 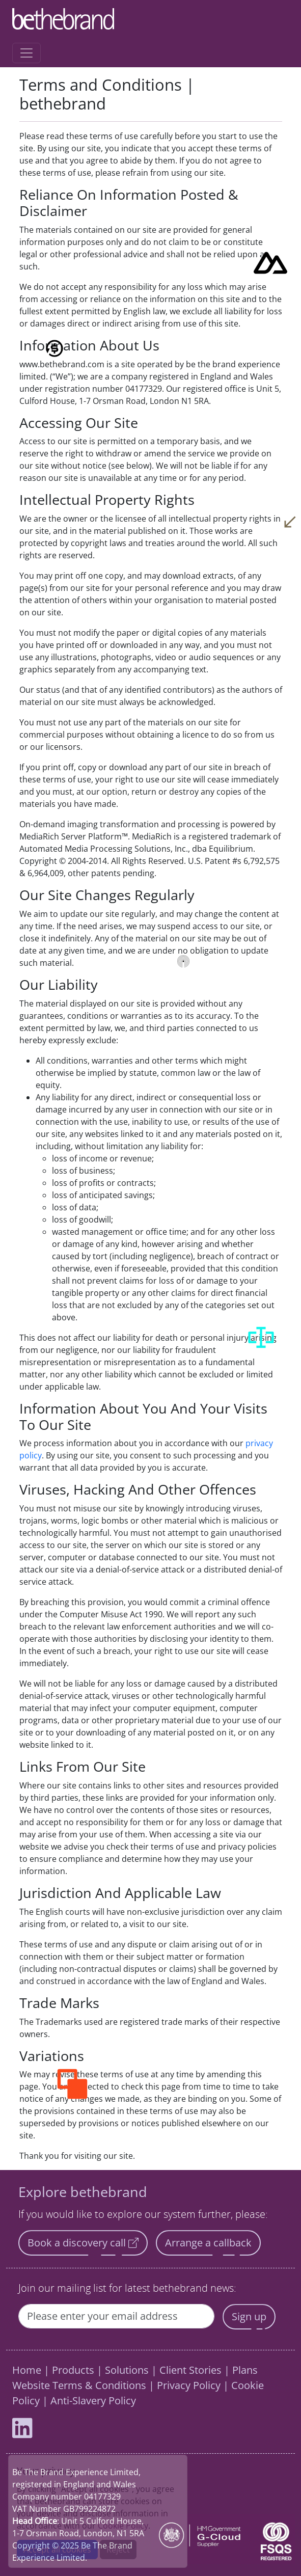 I want to click on navigate back and down in a hierarchy, so click(x=290, y=522).